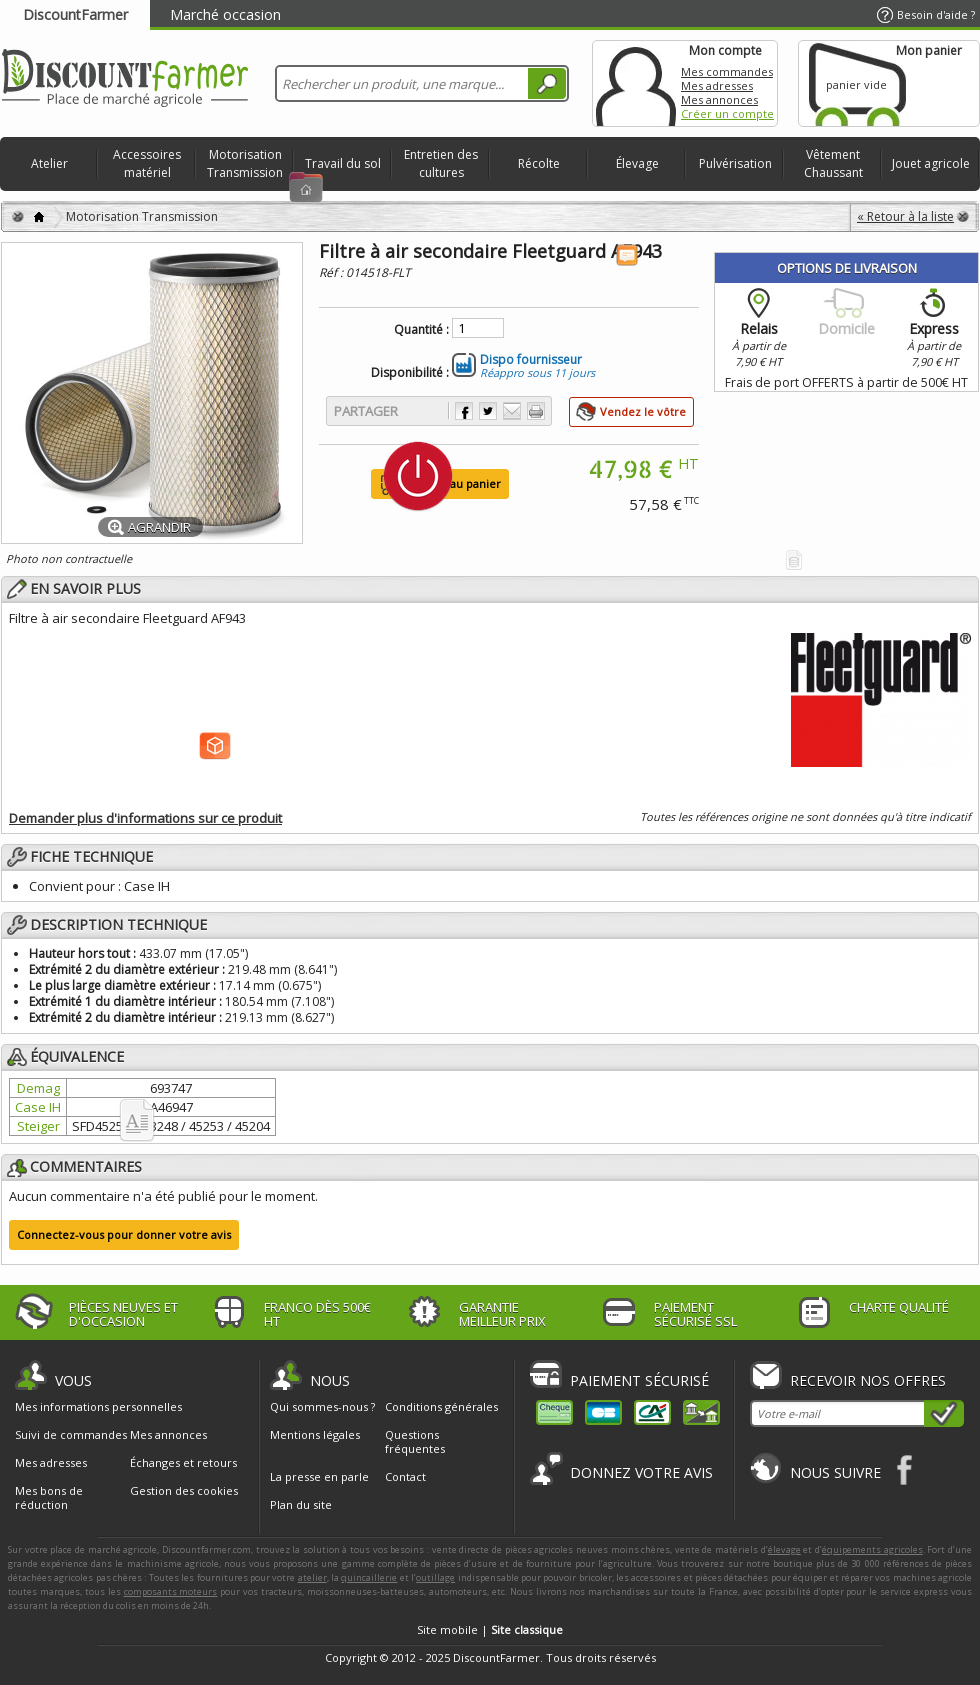  What do you see at coordinates (306, 187) in the screenshot?
I see `access your home folder` at bounding box center [306, 187].